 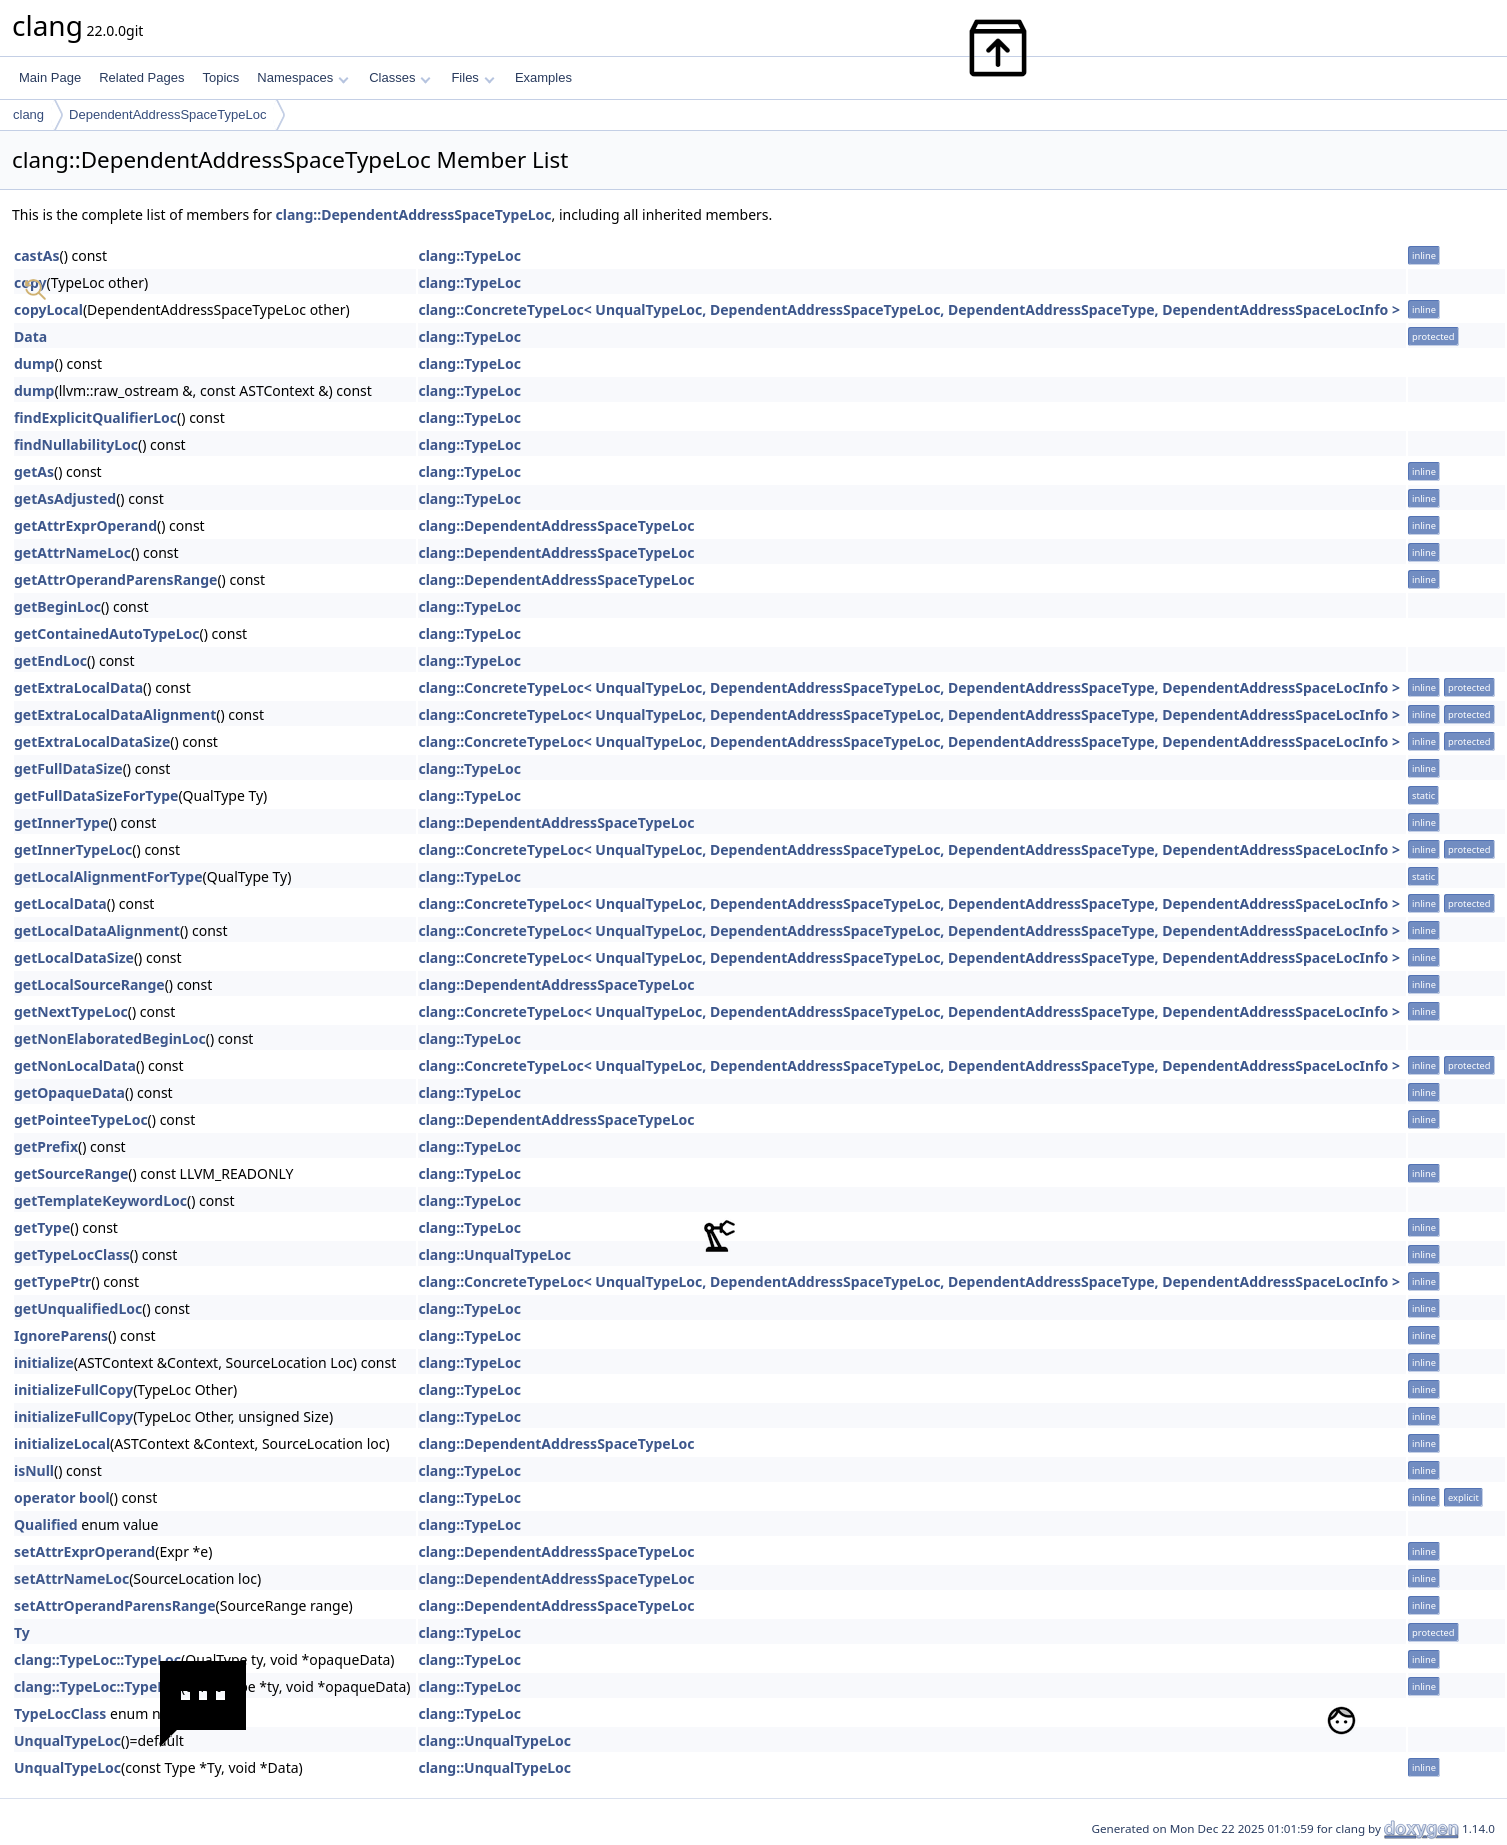 I want to click on reset zoom to default level, so click(x=35, y=289).